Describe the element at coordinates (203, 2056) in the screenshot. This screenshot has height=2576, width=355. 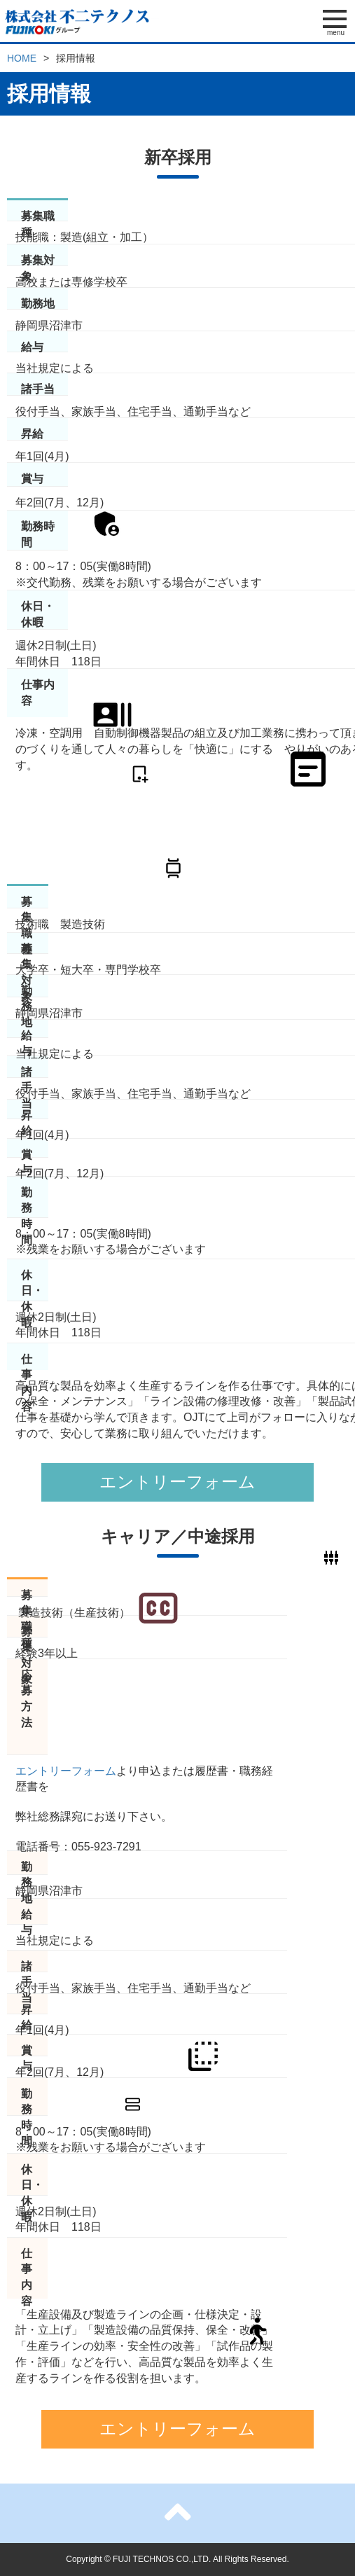
I see `send layer to back` at that location.